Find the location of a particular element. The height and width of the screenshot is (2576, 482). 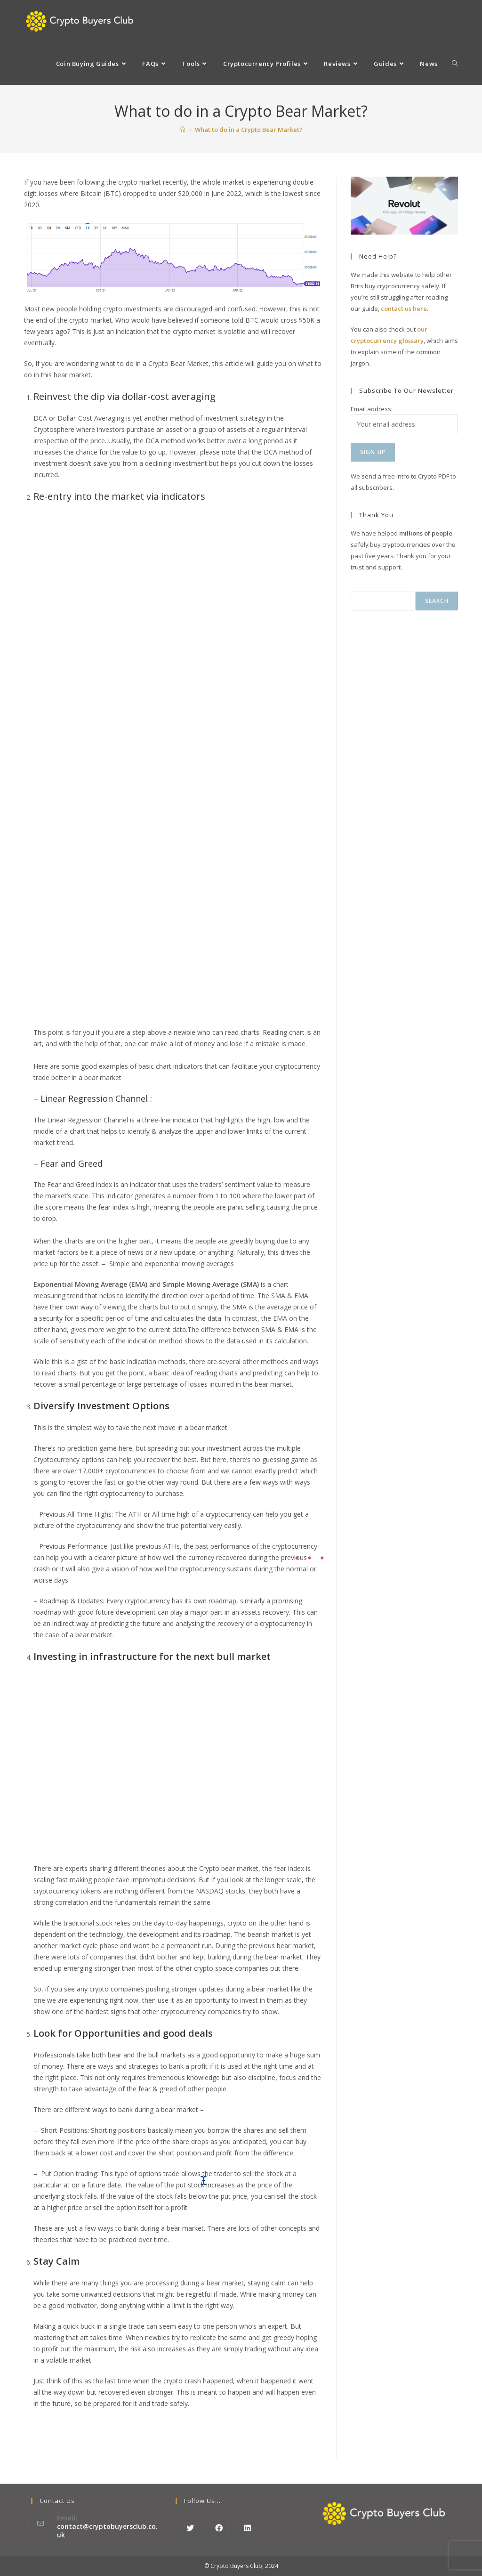

access more options or actions is located at coordinates (309, 1558).